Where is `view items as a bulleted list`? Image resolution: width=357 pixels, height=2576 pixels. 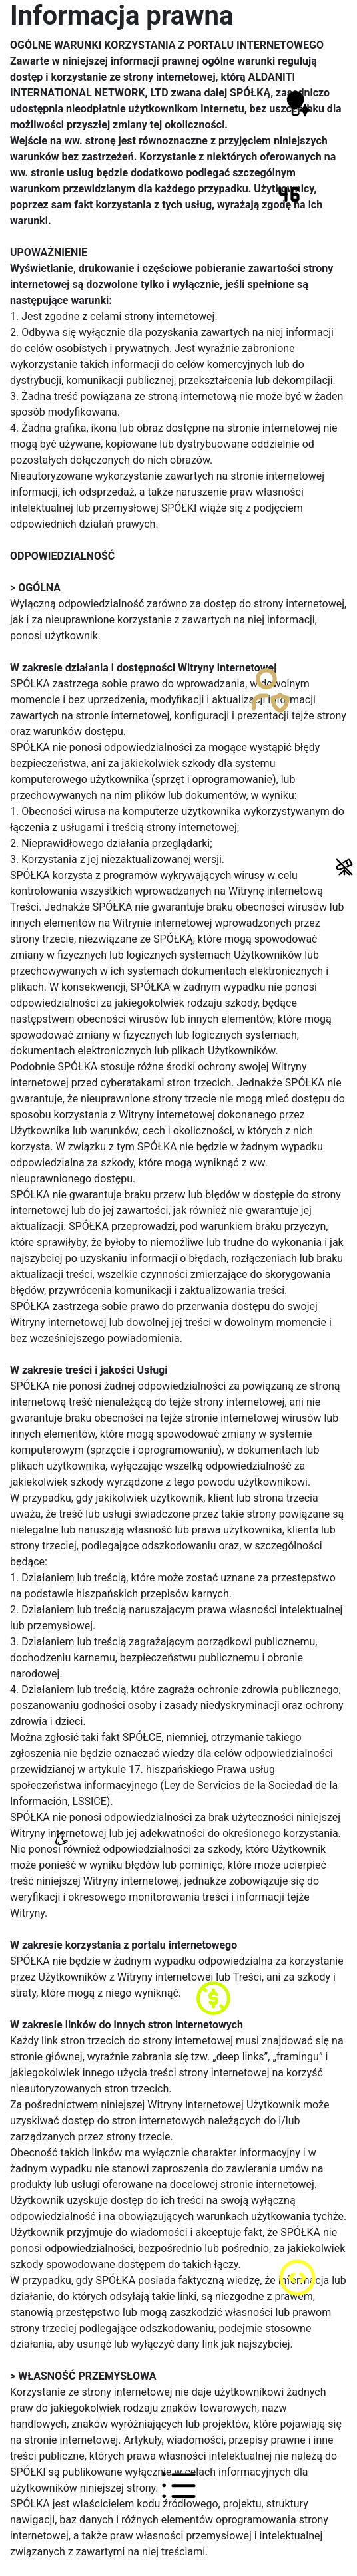
view items as a bulleted list is located at coordinates (178, 2485).